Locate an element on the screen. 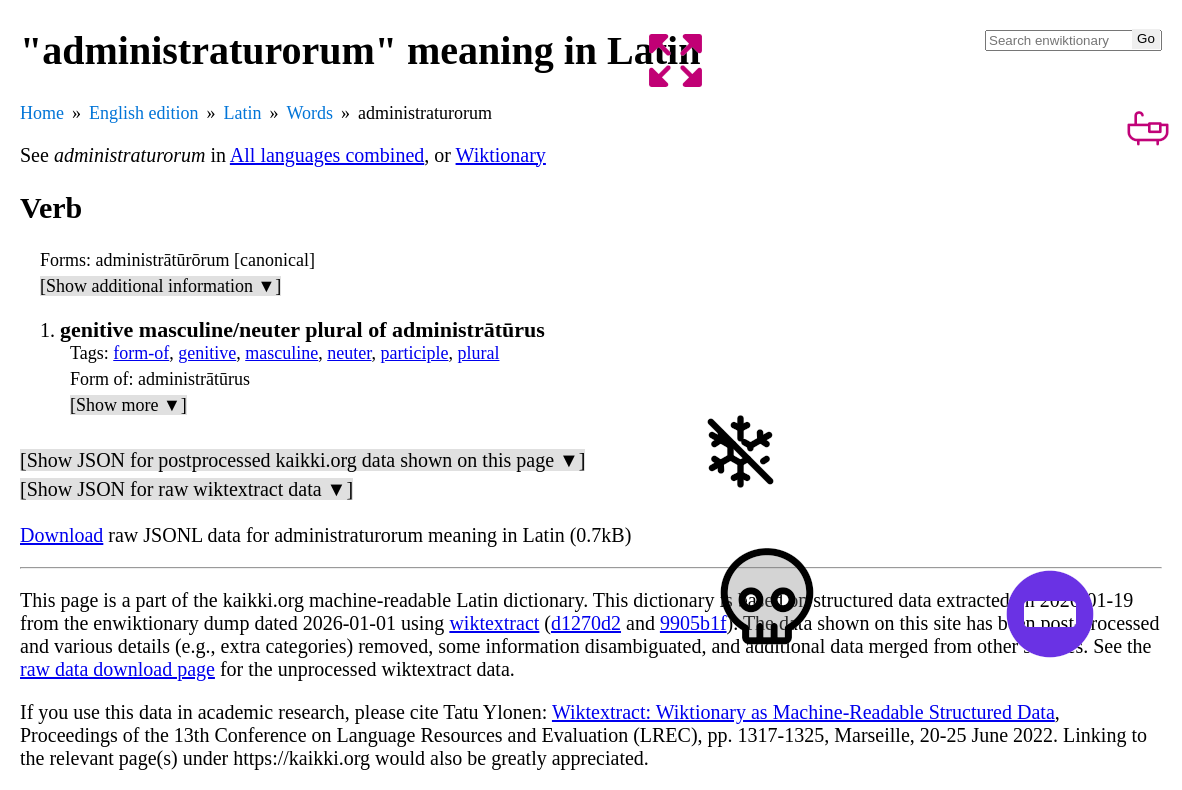 Image resolution: width=1182 pixels, height=790 pixels. expand to fullscreen mode is located at coordinates (675, 60).